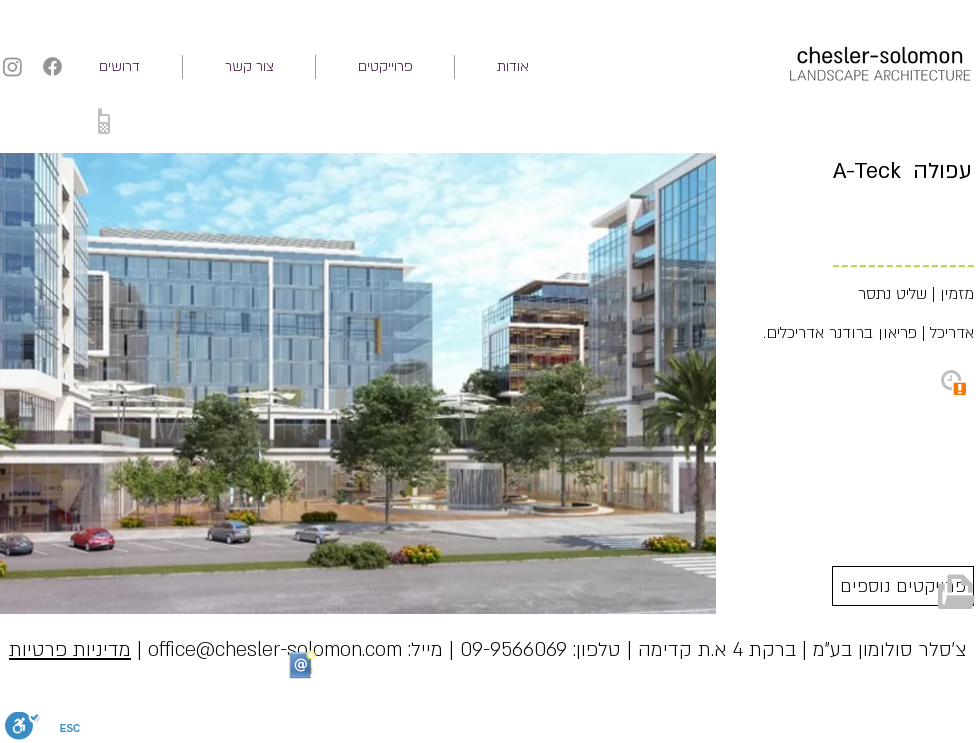 This screenshot has height=743, width=980. Describe the element at coordinates (104, 122) in the screenshot. I see `make a phone call` at that location.